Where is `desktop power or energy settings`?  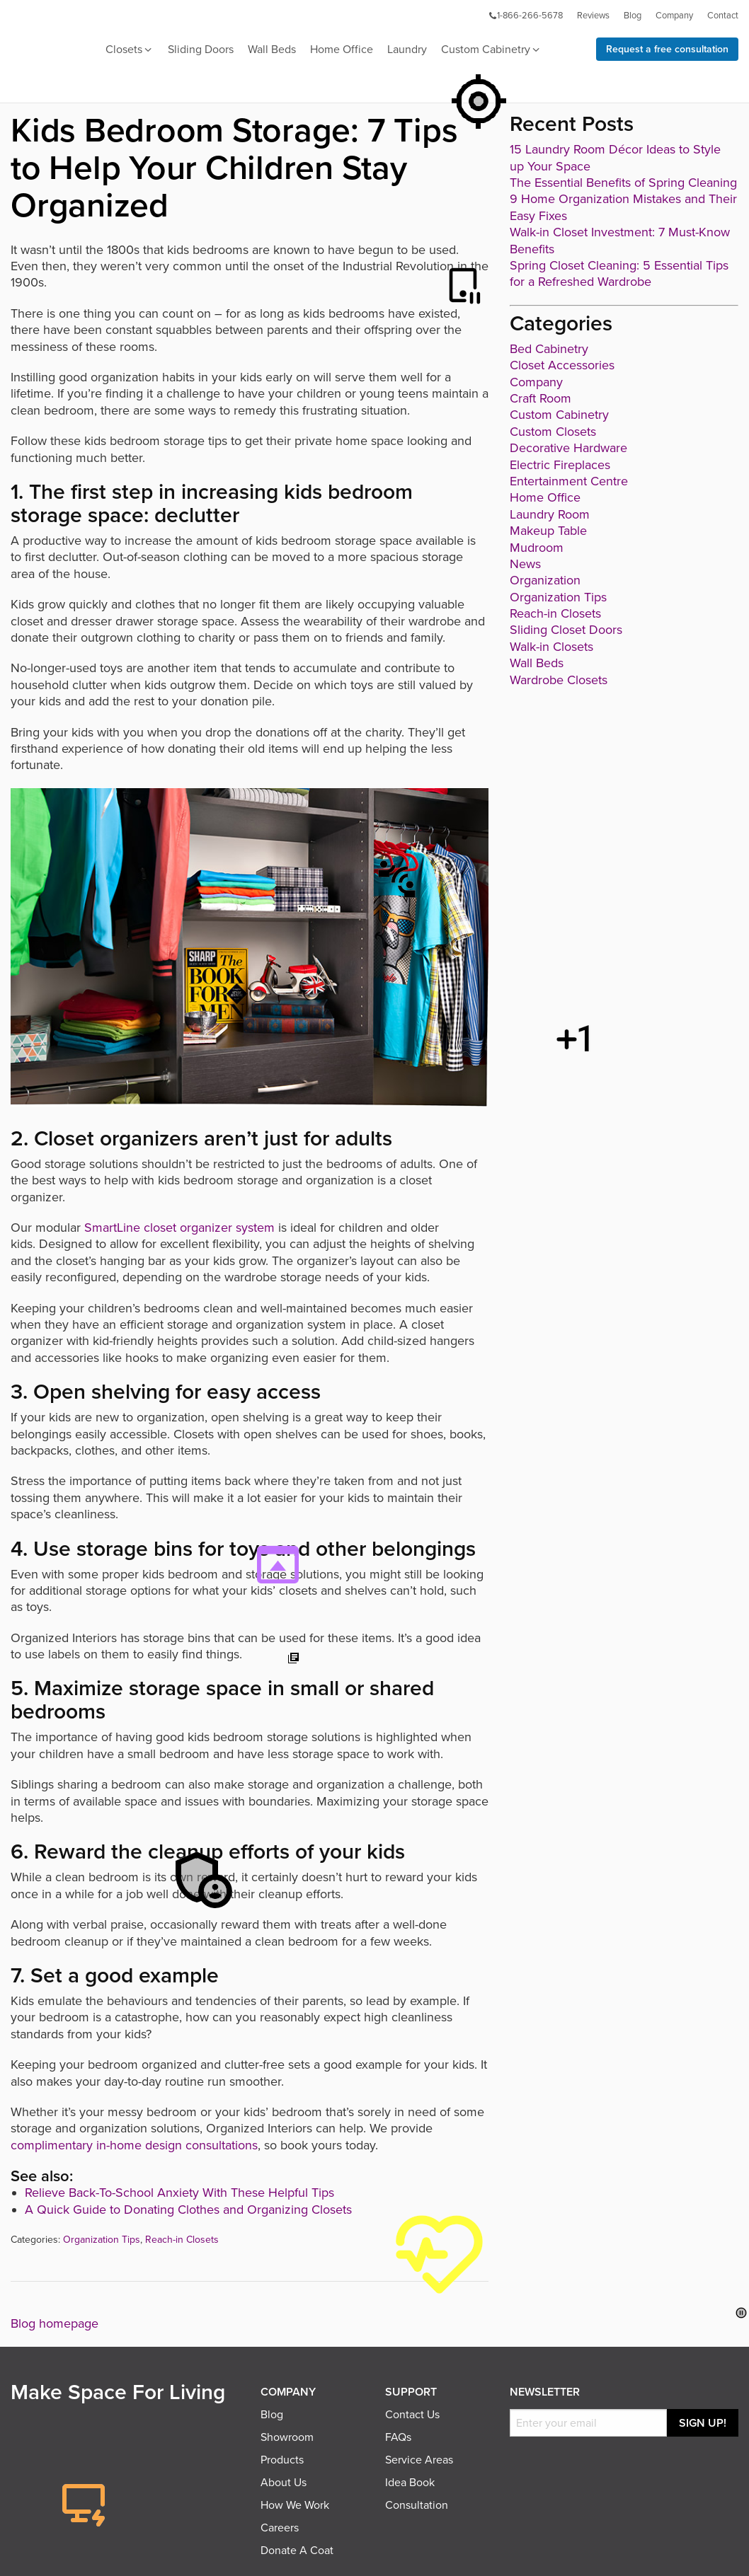 desktop power or energy settings is located at coordinates (84, 2503).